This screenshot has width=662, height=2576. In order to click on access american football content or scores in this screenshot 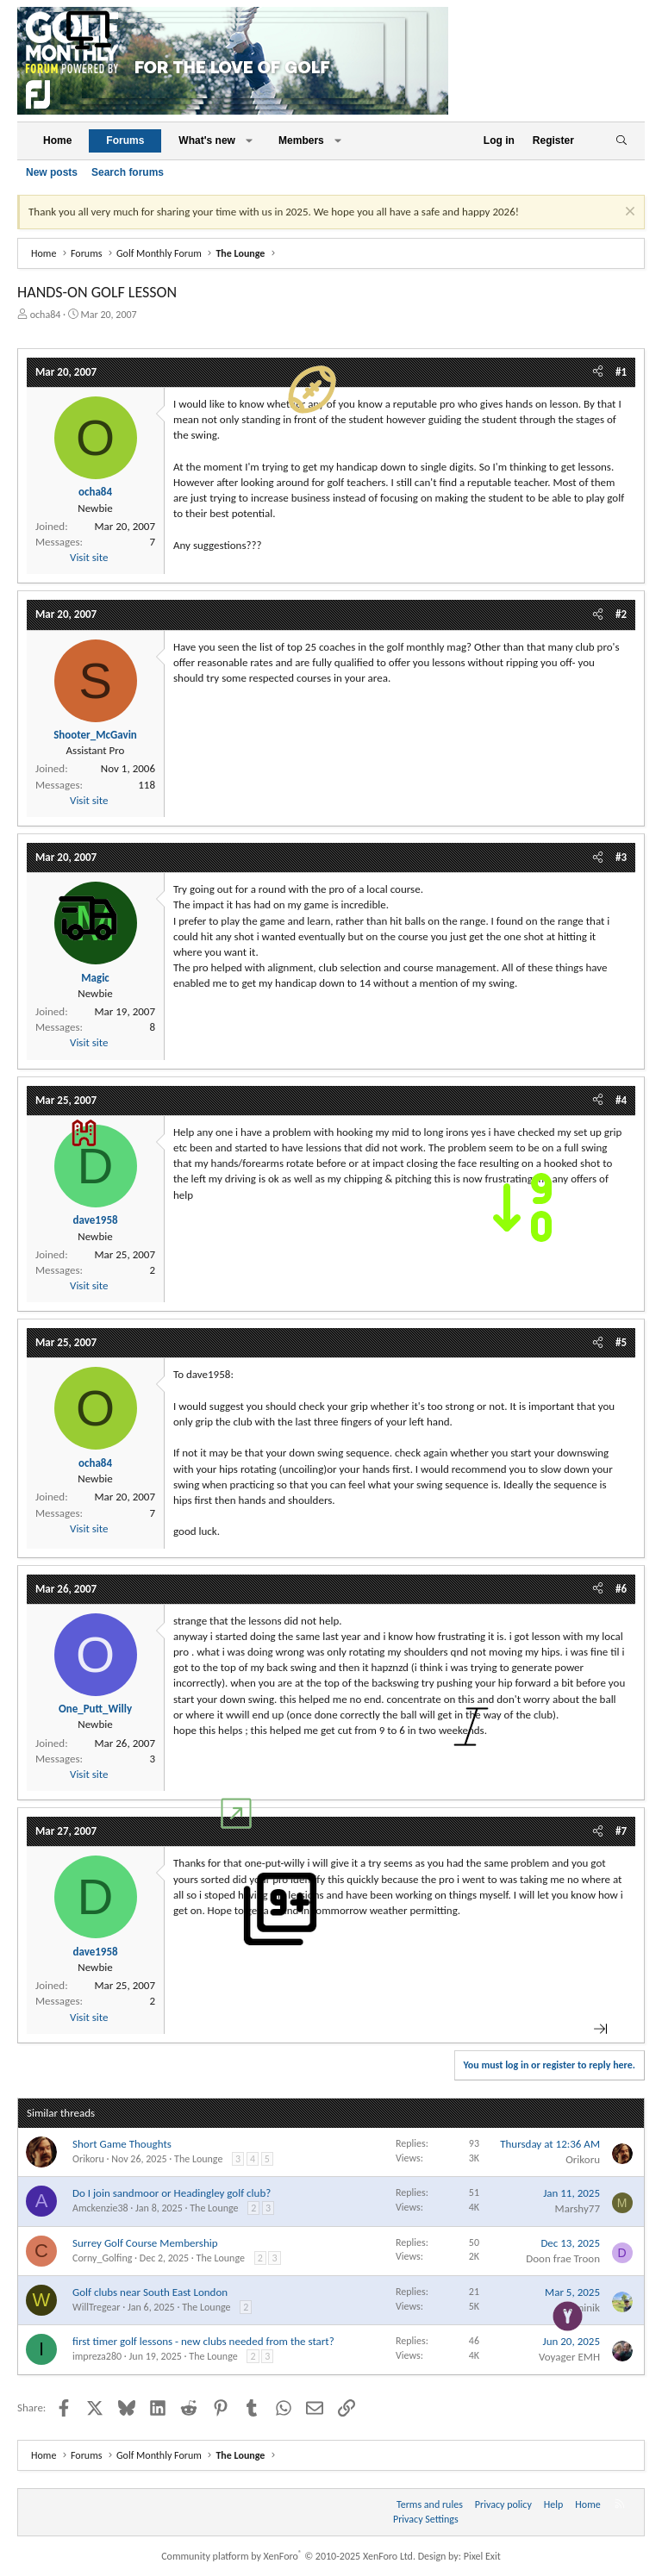, I will do `click(312, 390)`.